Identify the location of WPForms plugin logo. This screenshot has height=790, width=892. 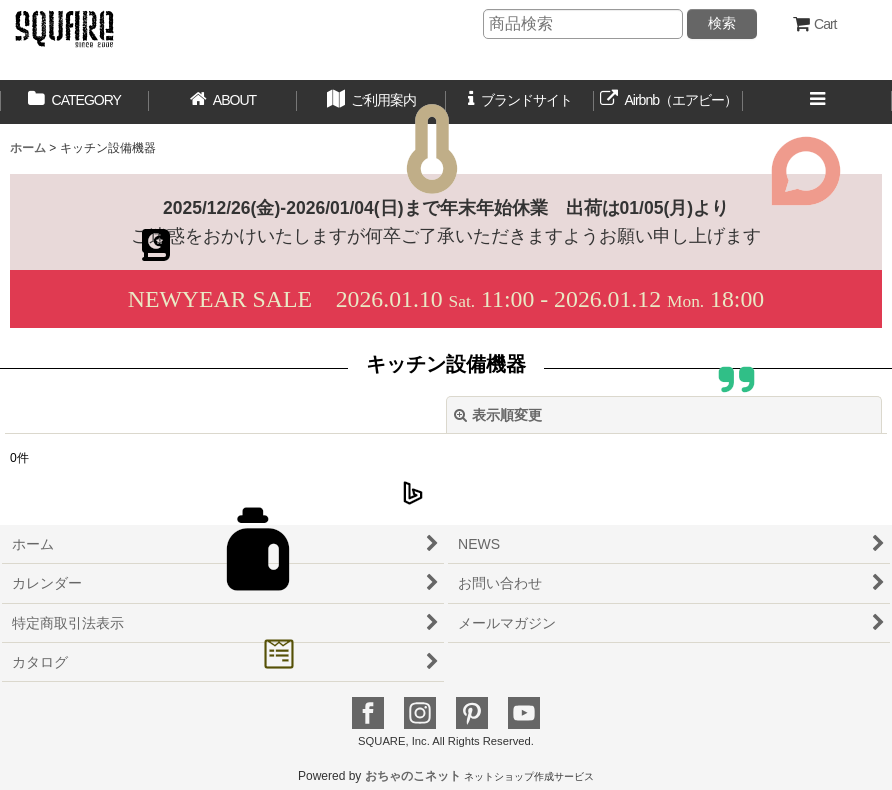
(279, 654).